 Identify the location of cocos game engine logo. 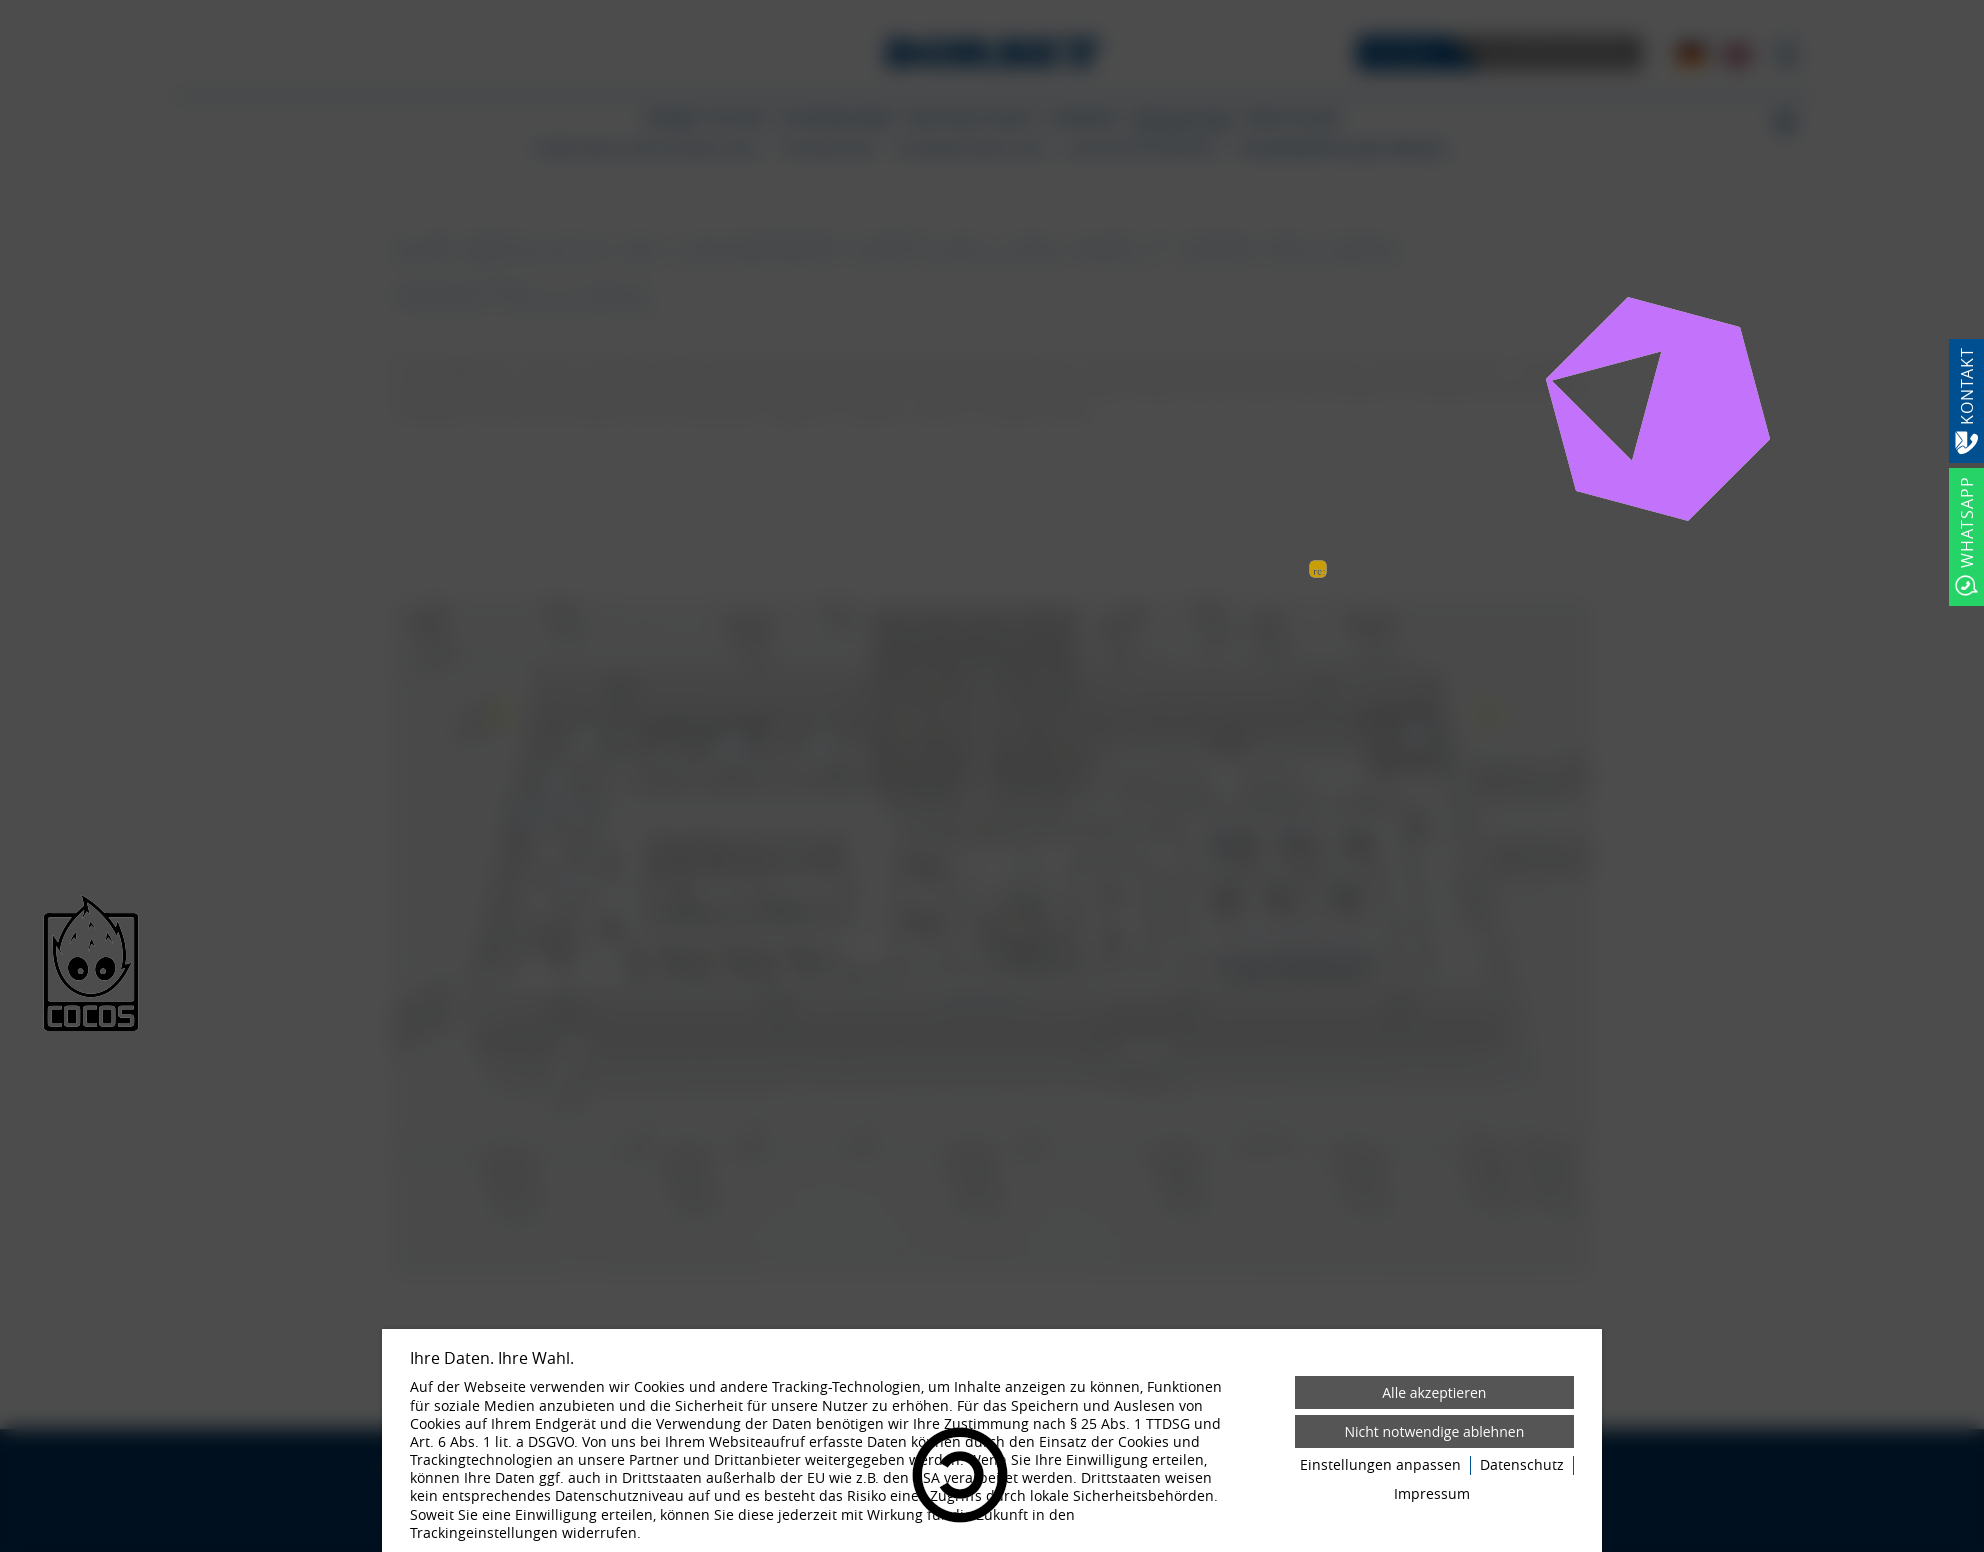
(91, 963).